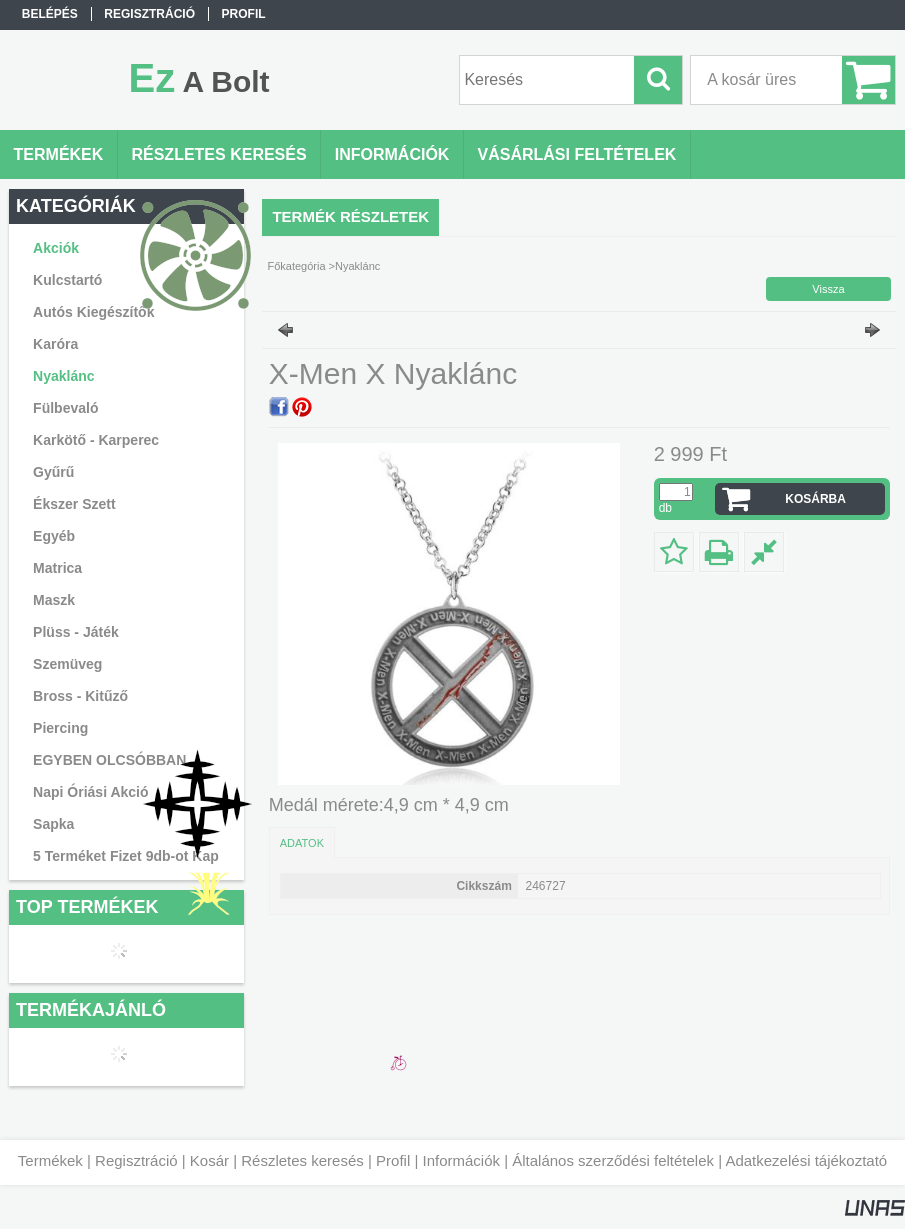  What do you see at coordinates (398, 1062) in the screenshot?
I see `vintage or classic cycling mode` at bounding box center [398, 1062].